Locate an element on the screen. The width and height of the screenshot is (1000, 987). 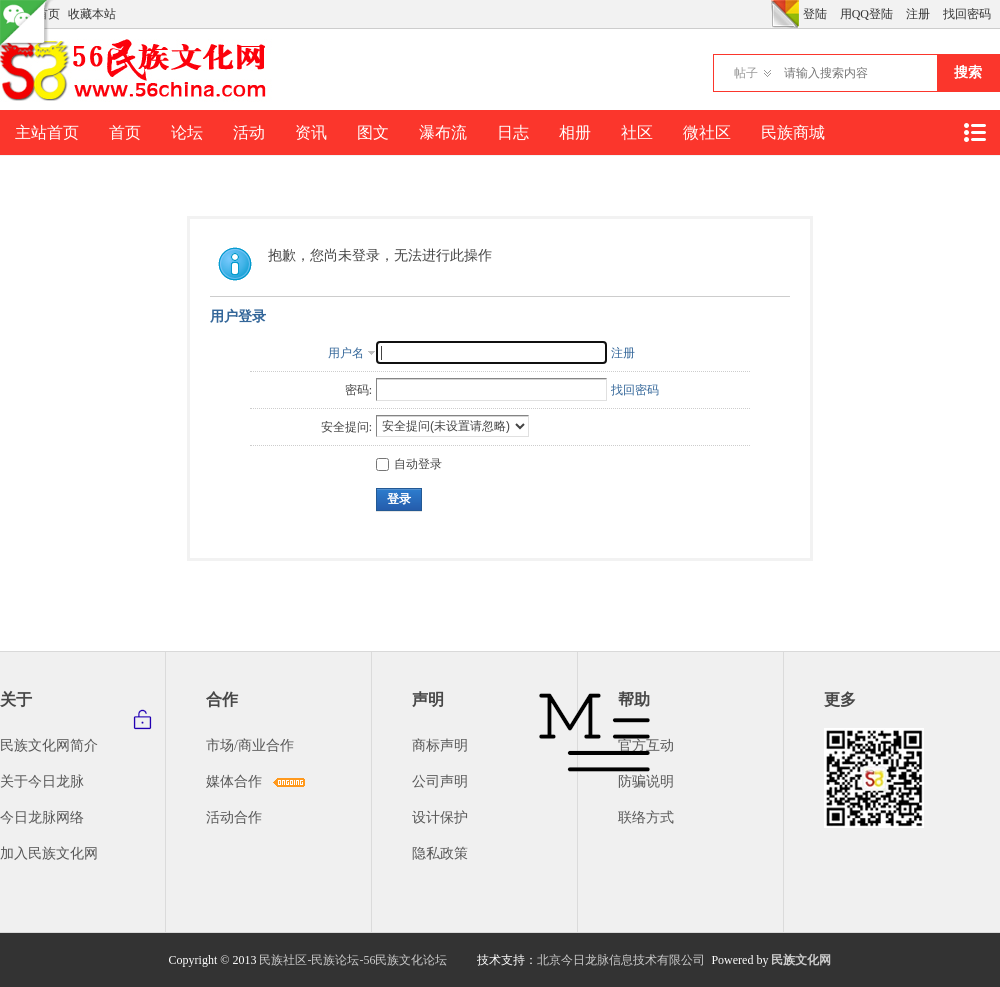
open article on Medium is located at coordinates (594, 732).